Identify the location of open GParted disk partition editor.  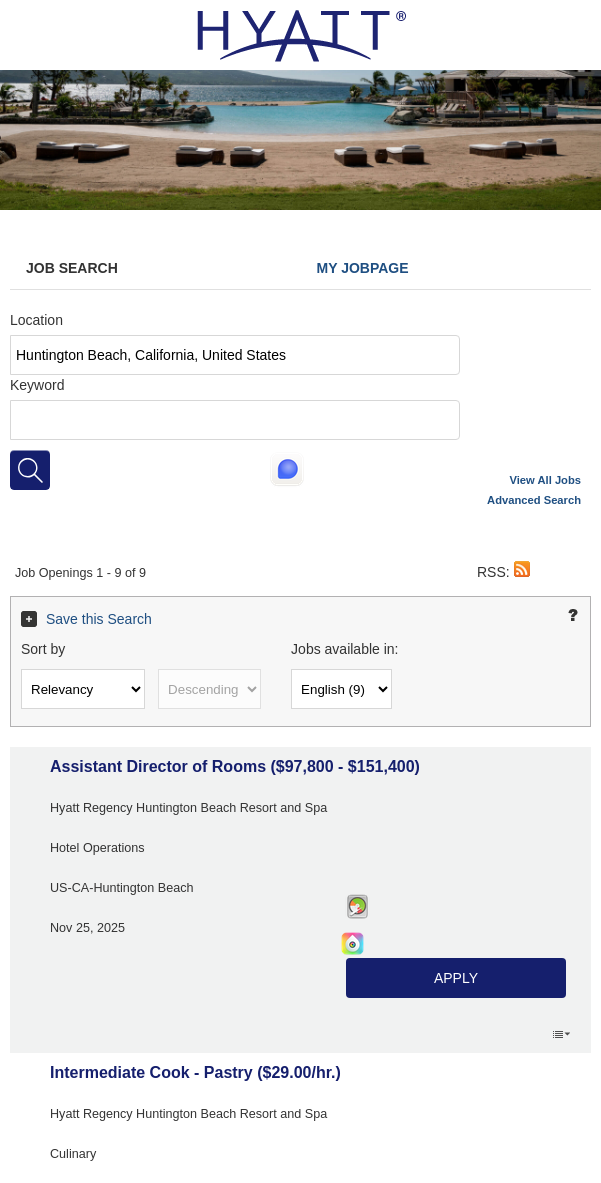
(357, 906).